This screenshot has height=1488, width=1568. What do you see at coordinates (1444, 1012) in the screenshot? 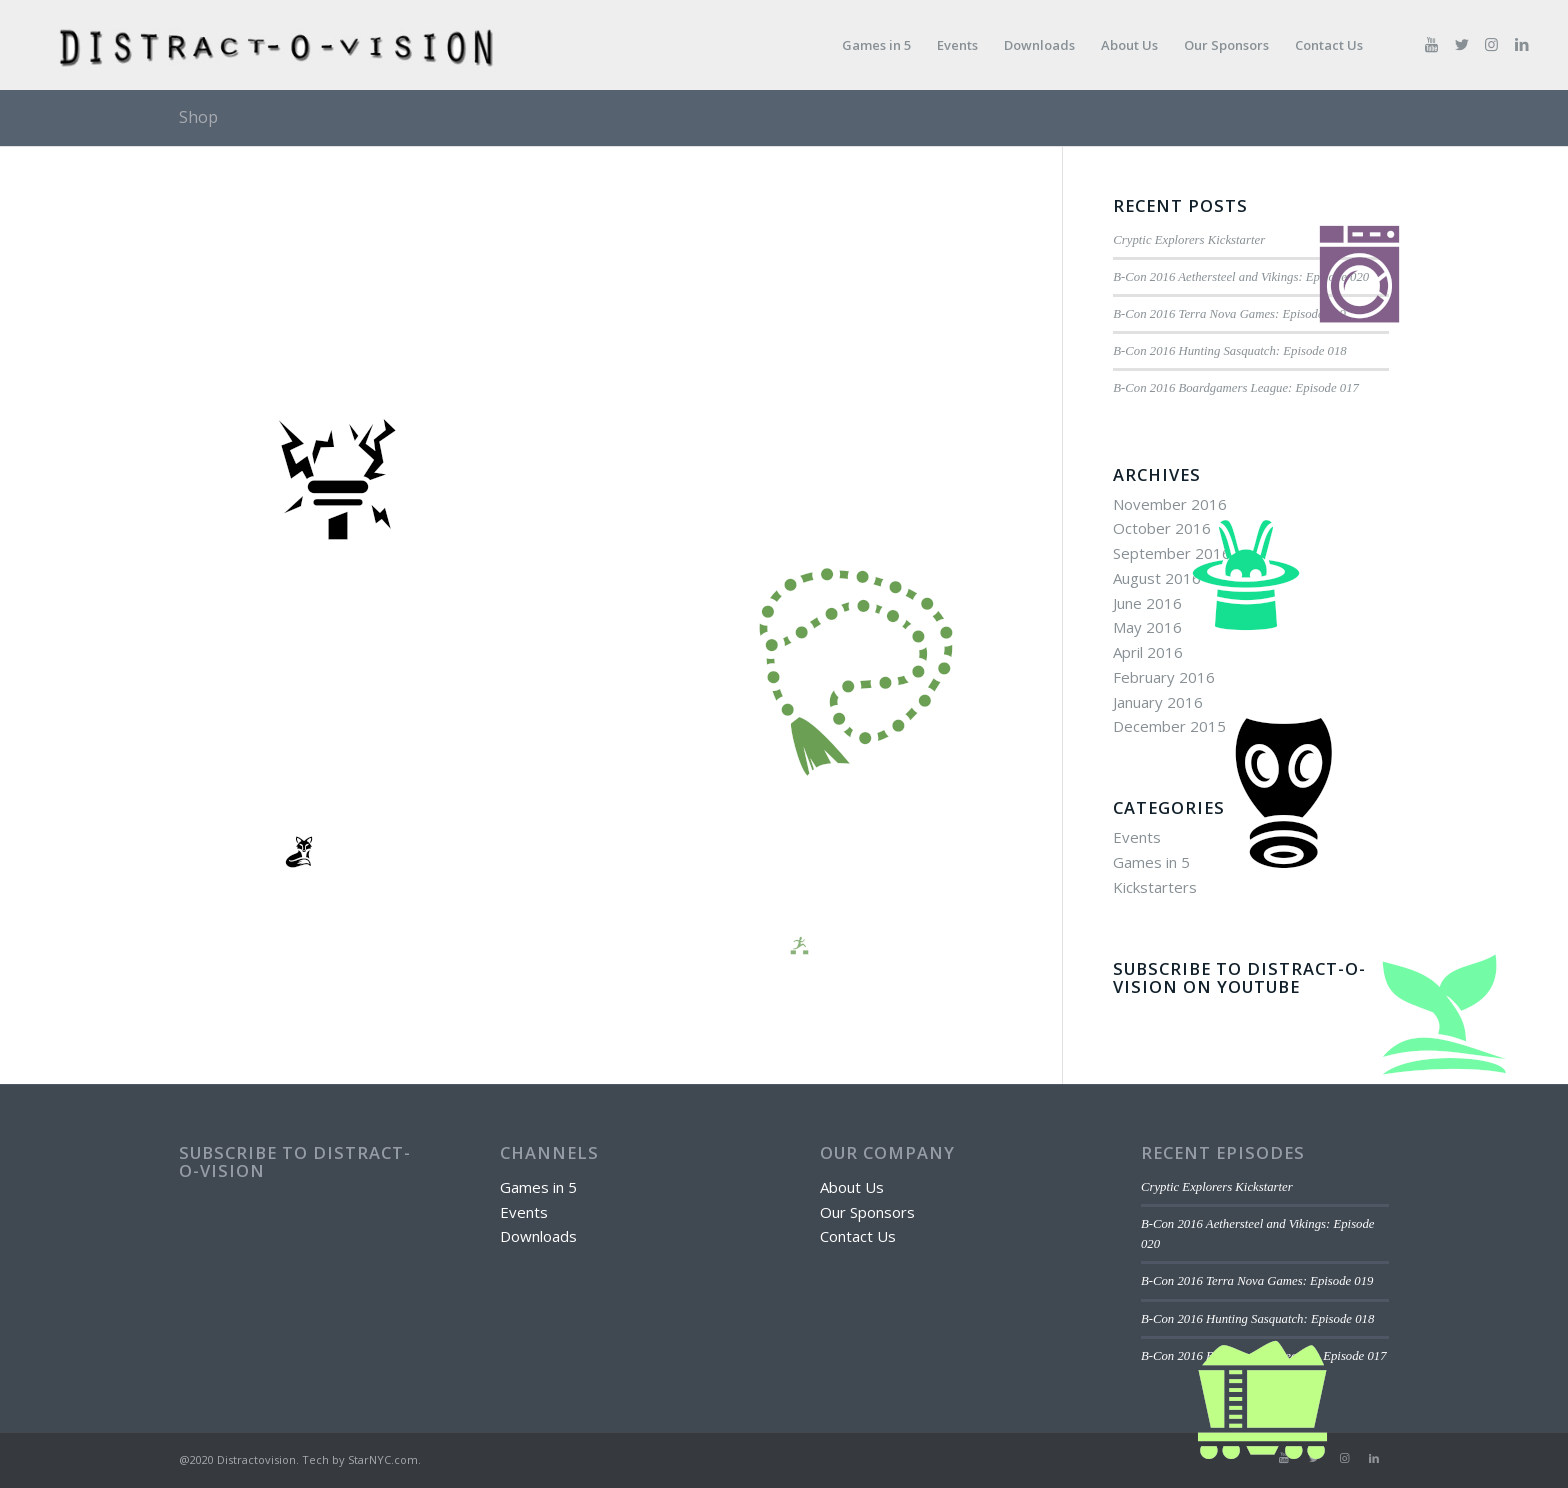
I see `indicates marine or ocean-themed content` at bounding box center [1444, 1012].